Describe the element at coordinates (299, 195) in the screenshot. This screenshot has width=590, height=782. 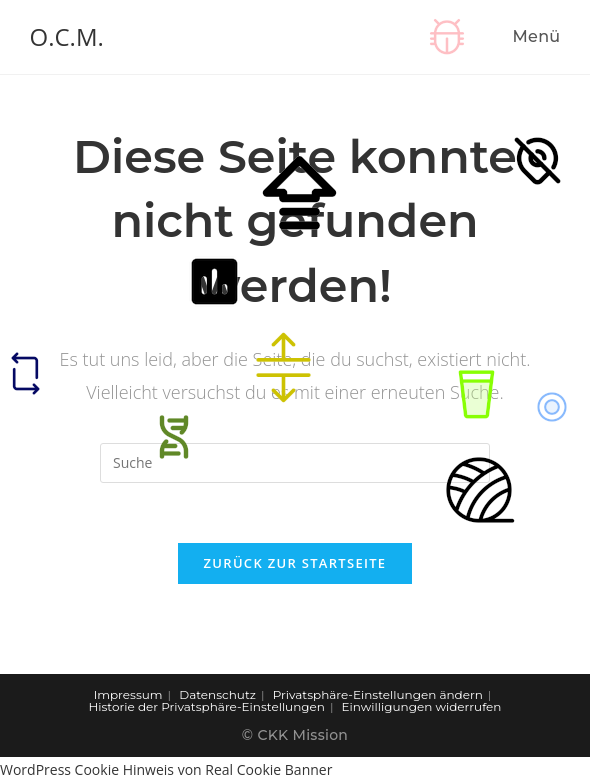
I see `upload multiple files` at that location.